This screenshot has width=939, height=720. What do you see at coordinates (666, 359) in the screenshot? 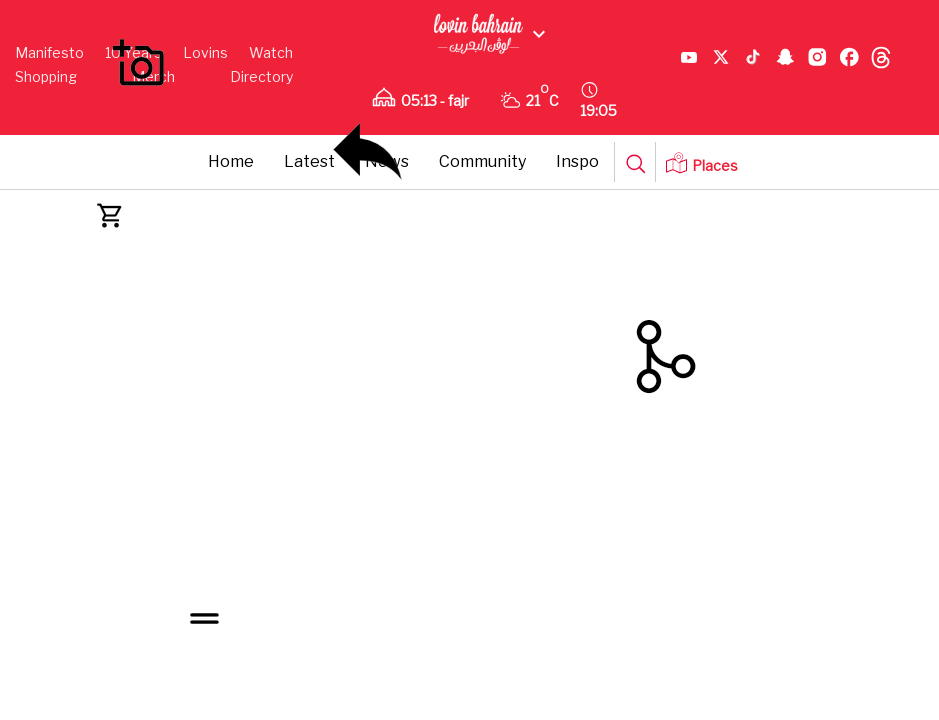
I see `merge branches in version control` at bounding box center [666, 359].